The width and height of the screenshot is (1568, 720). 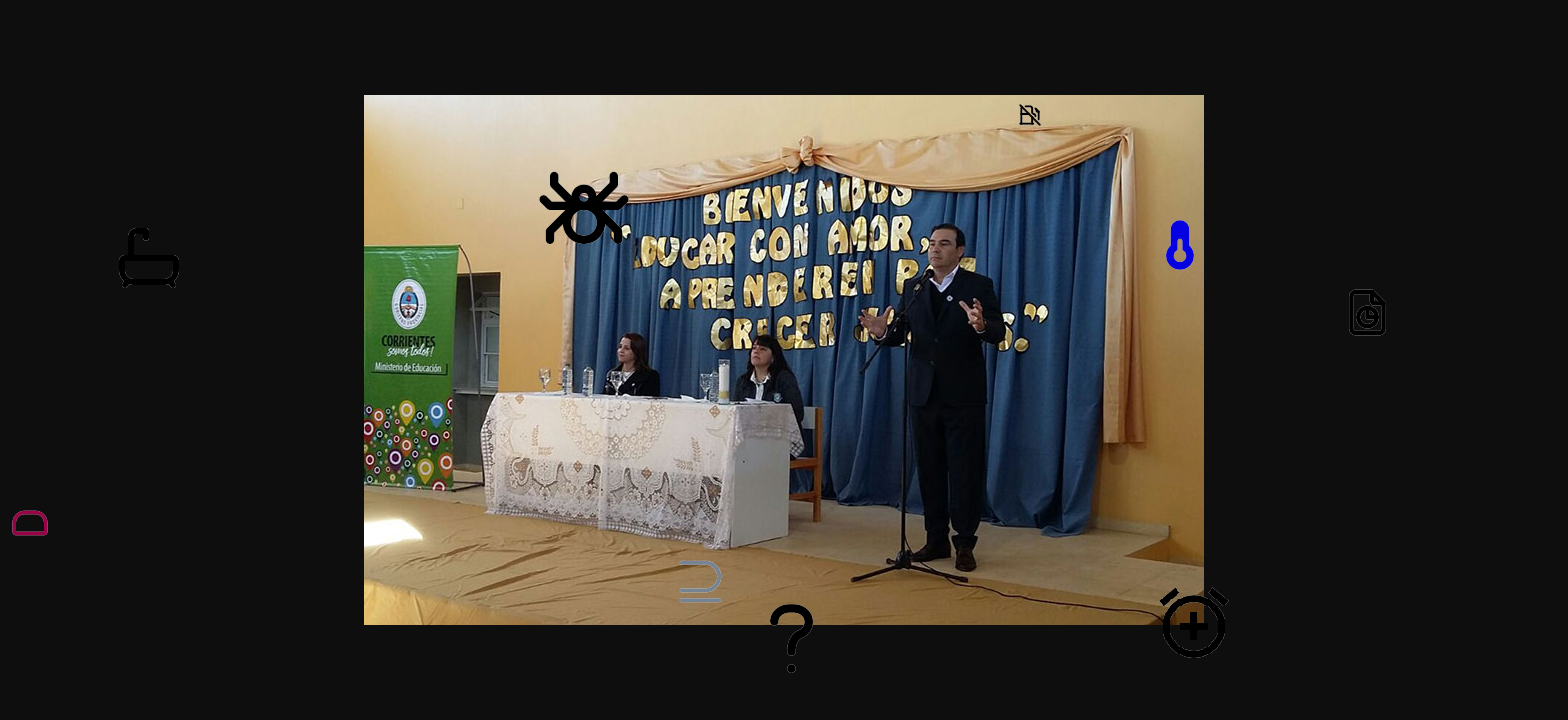 What do you see at coordinates (1180, 245) in the screenshot?
I see `indicates moderate or medium temperature level` at bounding box center [1180, 245].